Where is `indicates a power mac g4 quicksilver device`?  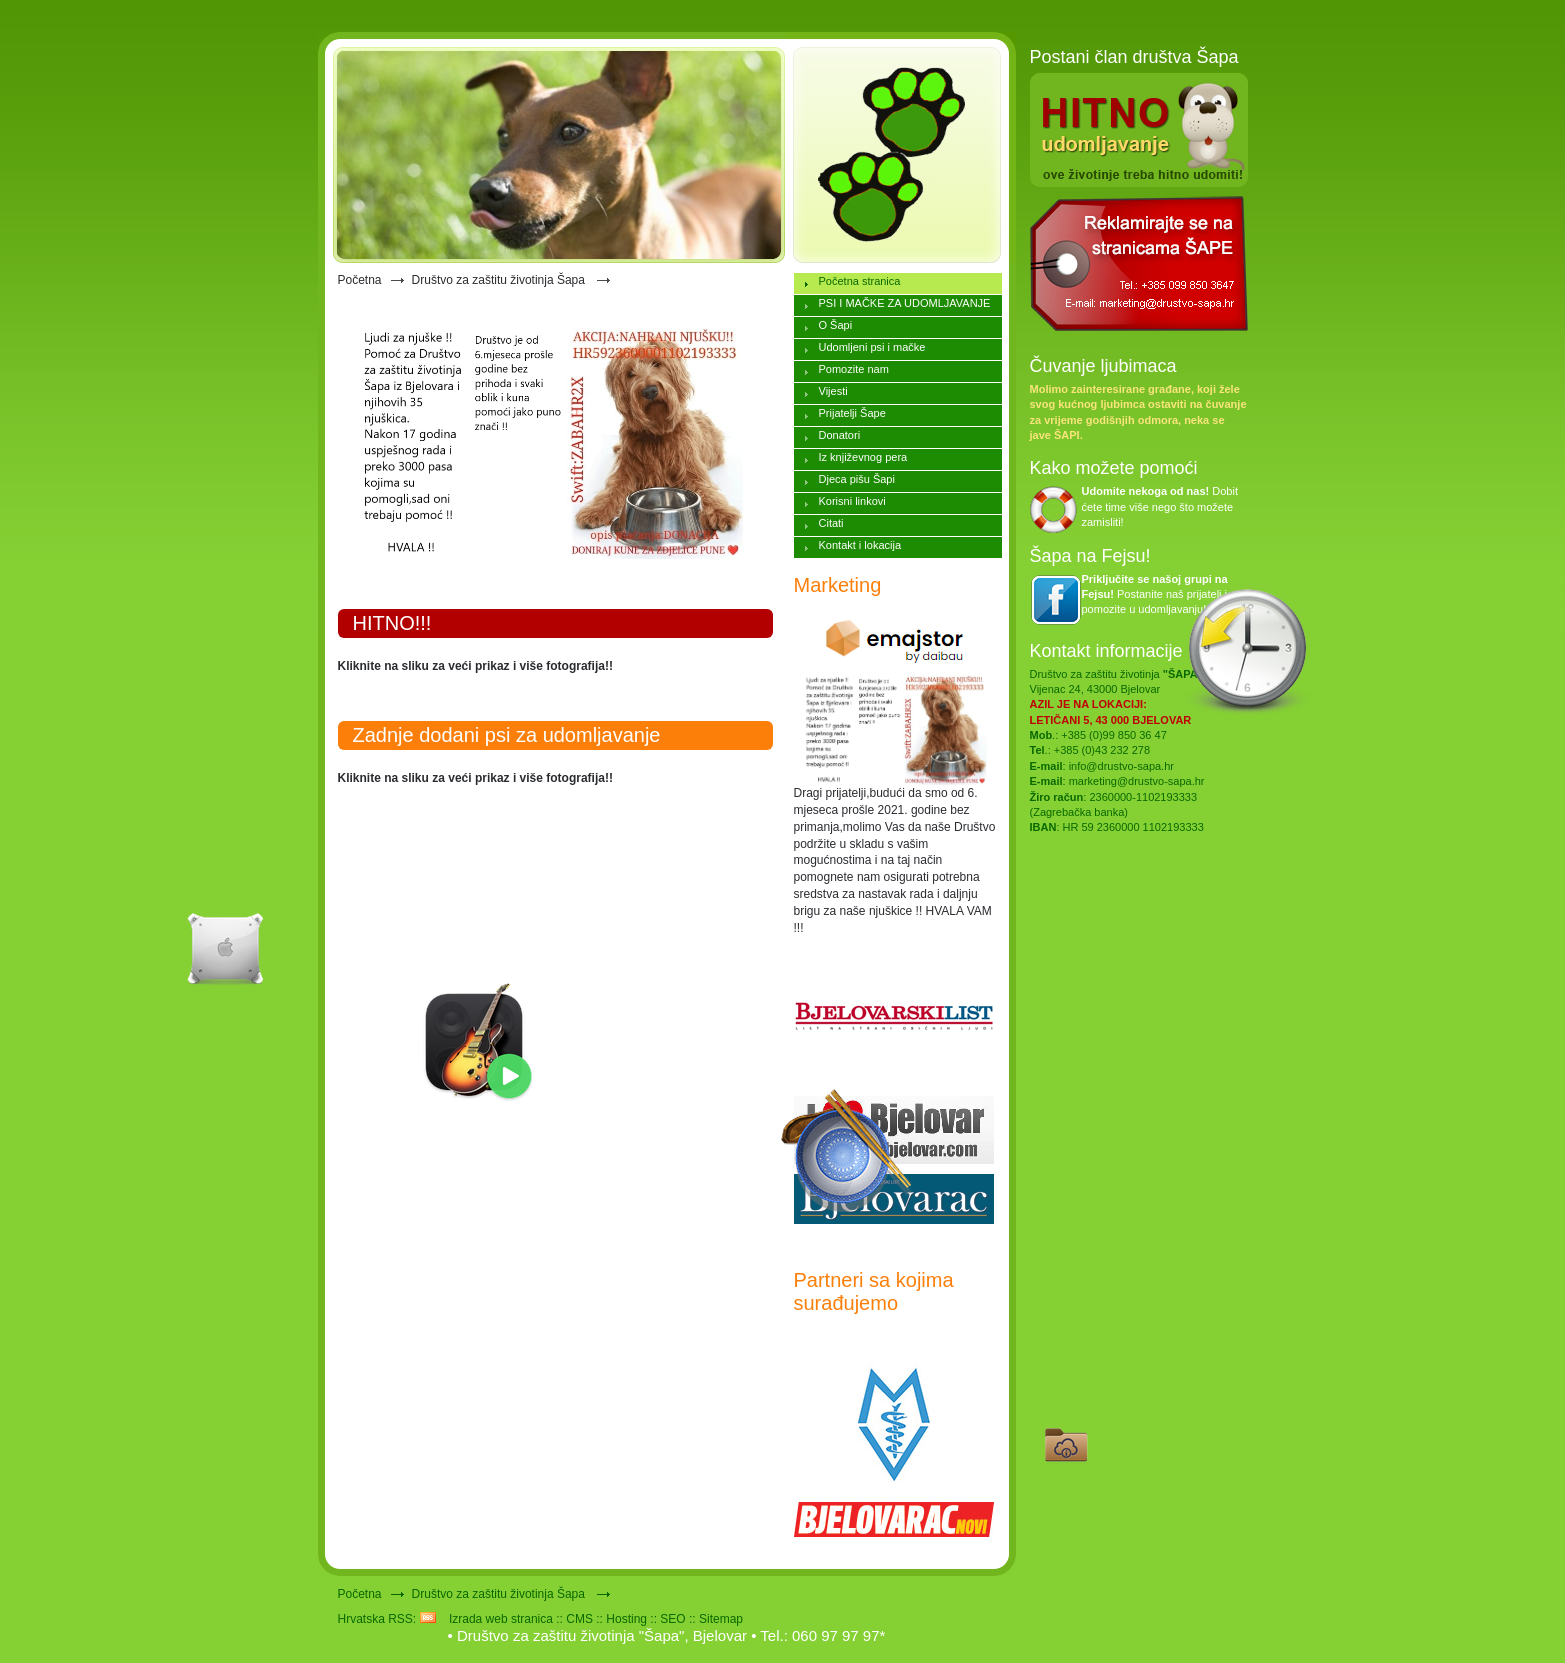 indicates a power mac g4 quicksilver device is located at coordinates (225, 947).